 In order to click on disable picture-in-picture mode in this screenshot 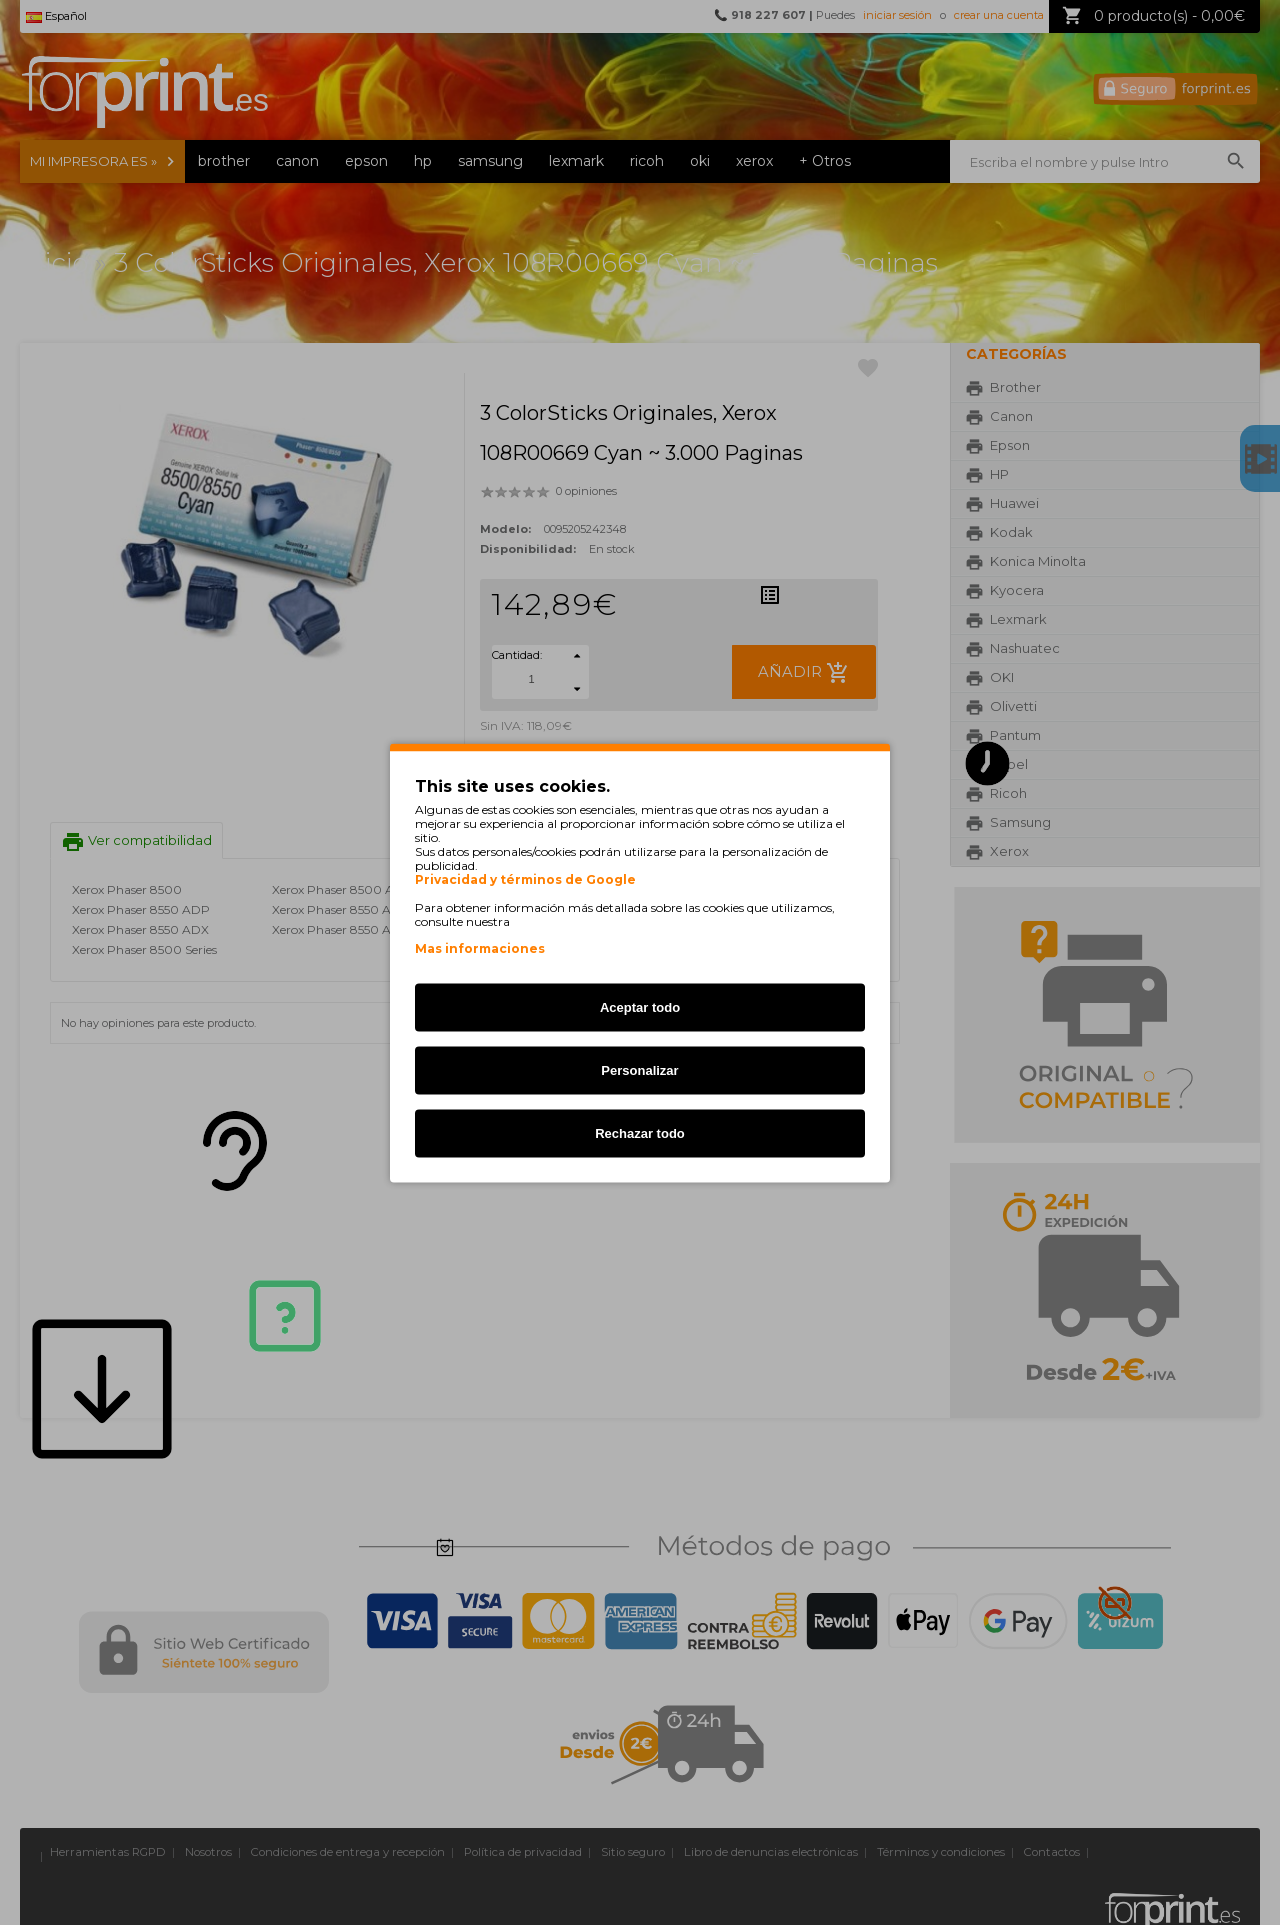, I will do `click(1115, 1603)`.